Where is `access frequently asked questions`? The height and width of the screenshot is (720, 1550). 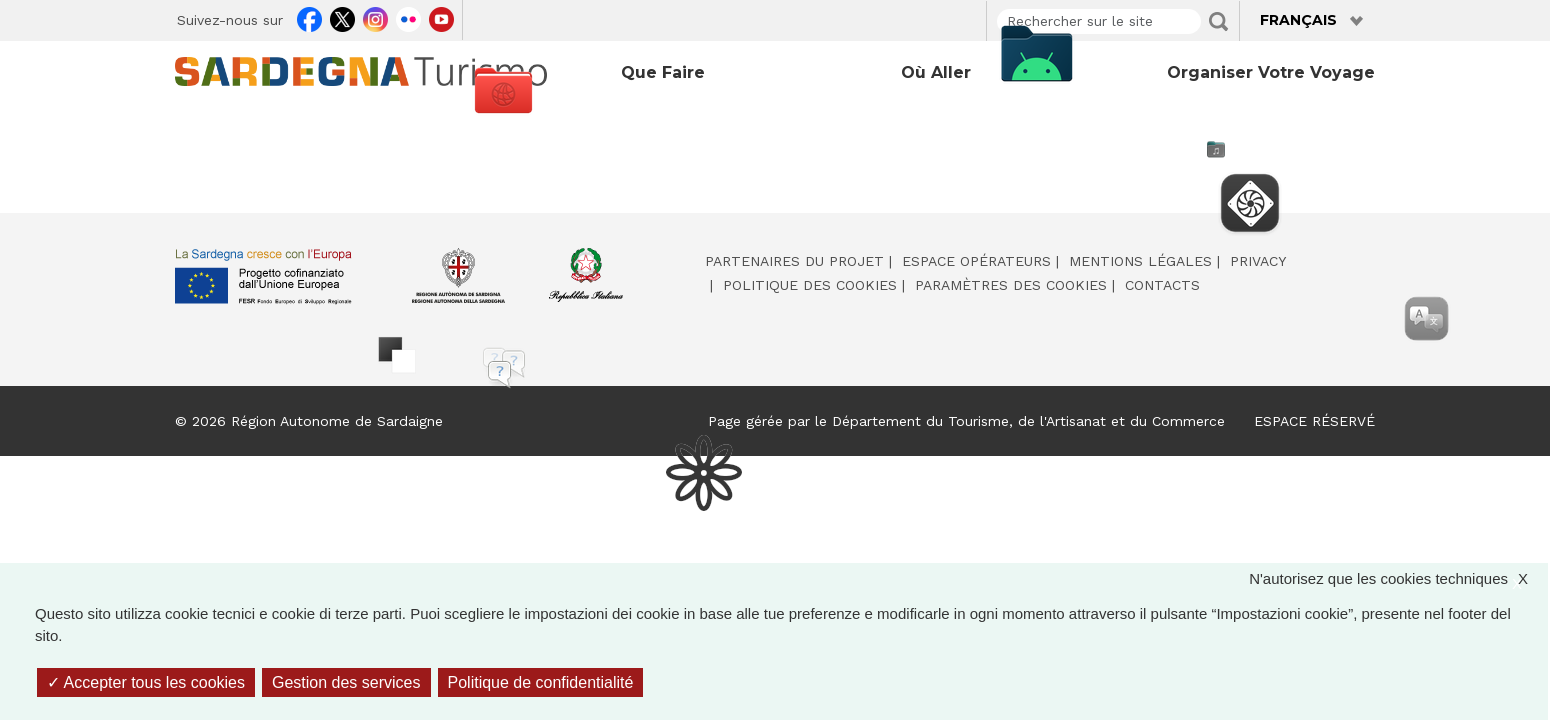
access frequently asked questions is located at coordinates (504, 368).